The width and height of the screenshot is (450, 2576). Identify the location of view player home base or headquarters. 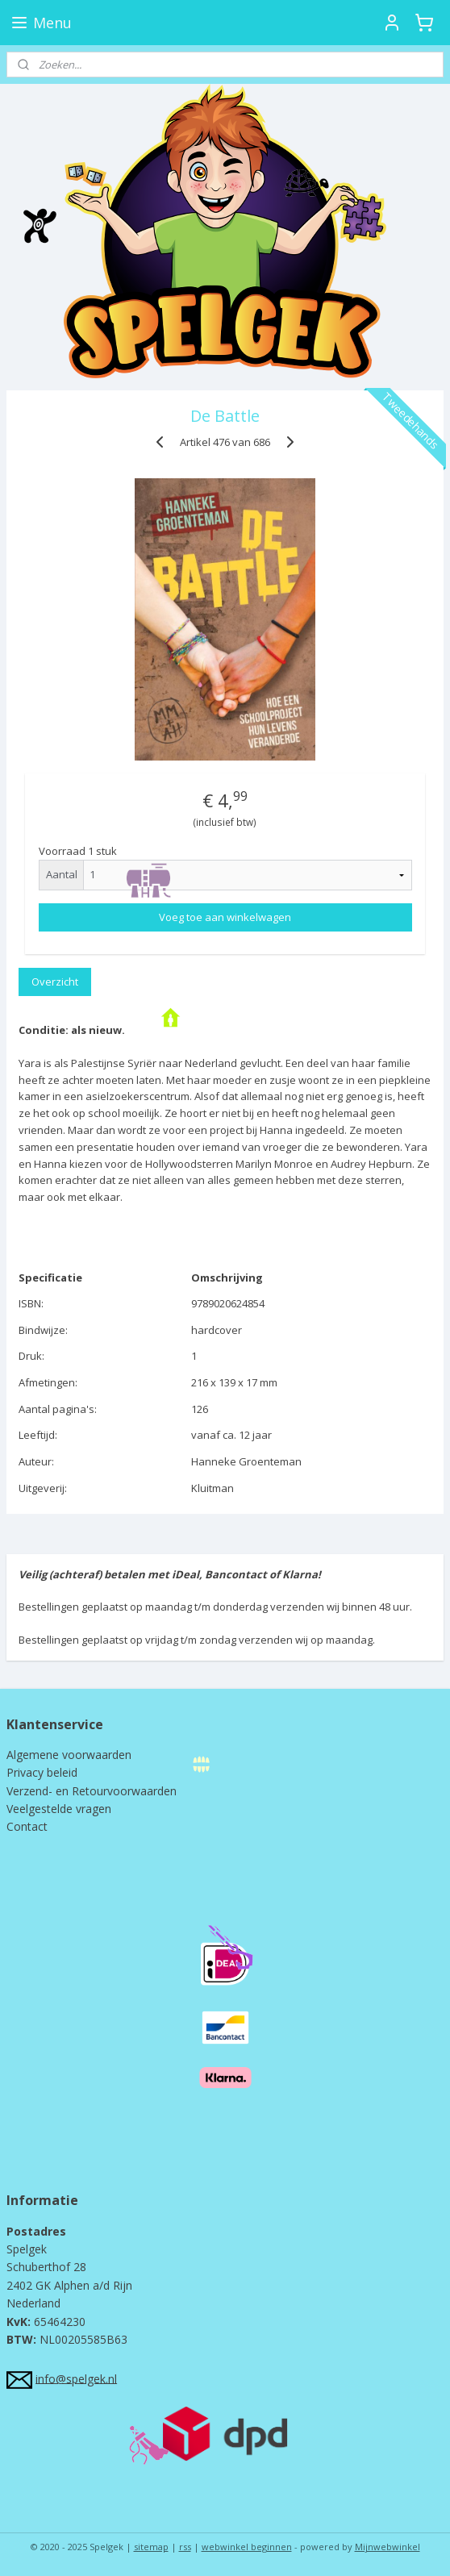
(170, 1017).